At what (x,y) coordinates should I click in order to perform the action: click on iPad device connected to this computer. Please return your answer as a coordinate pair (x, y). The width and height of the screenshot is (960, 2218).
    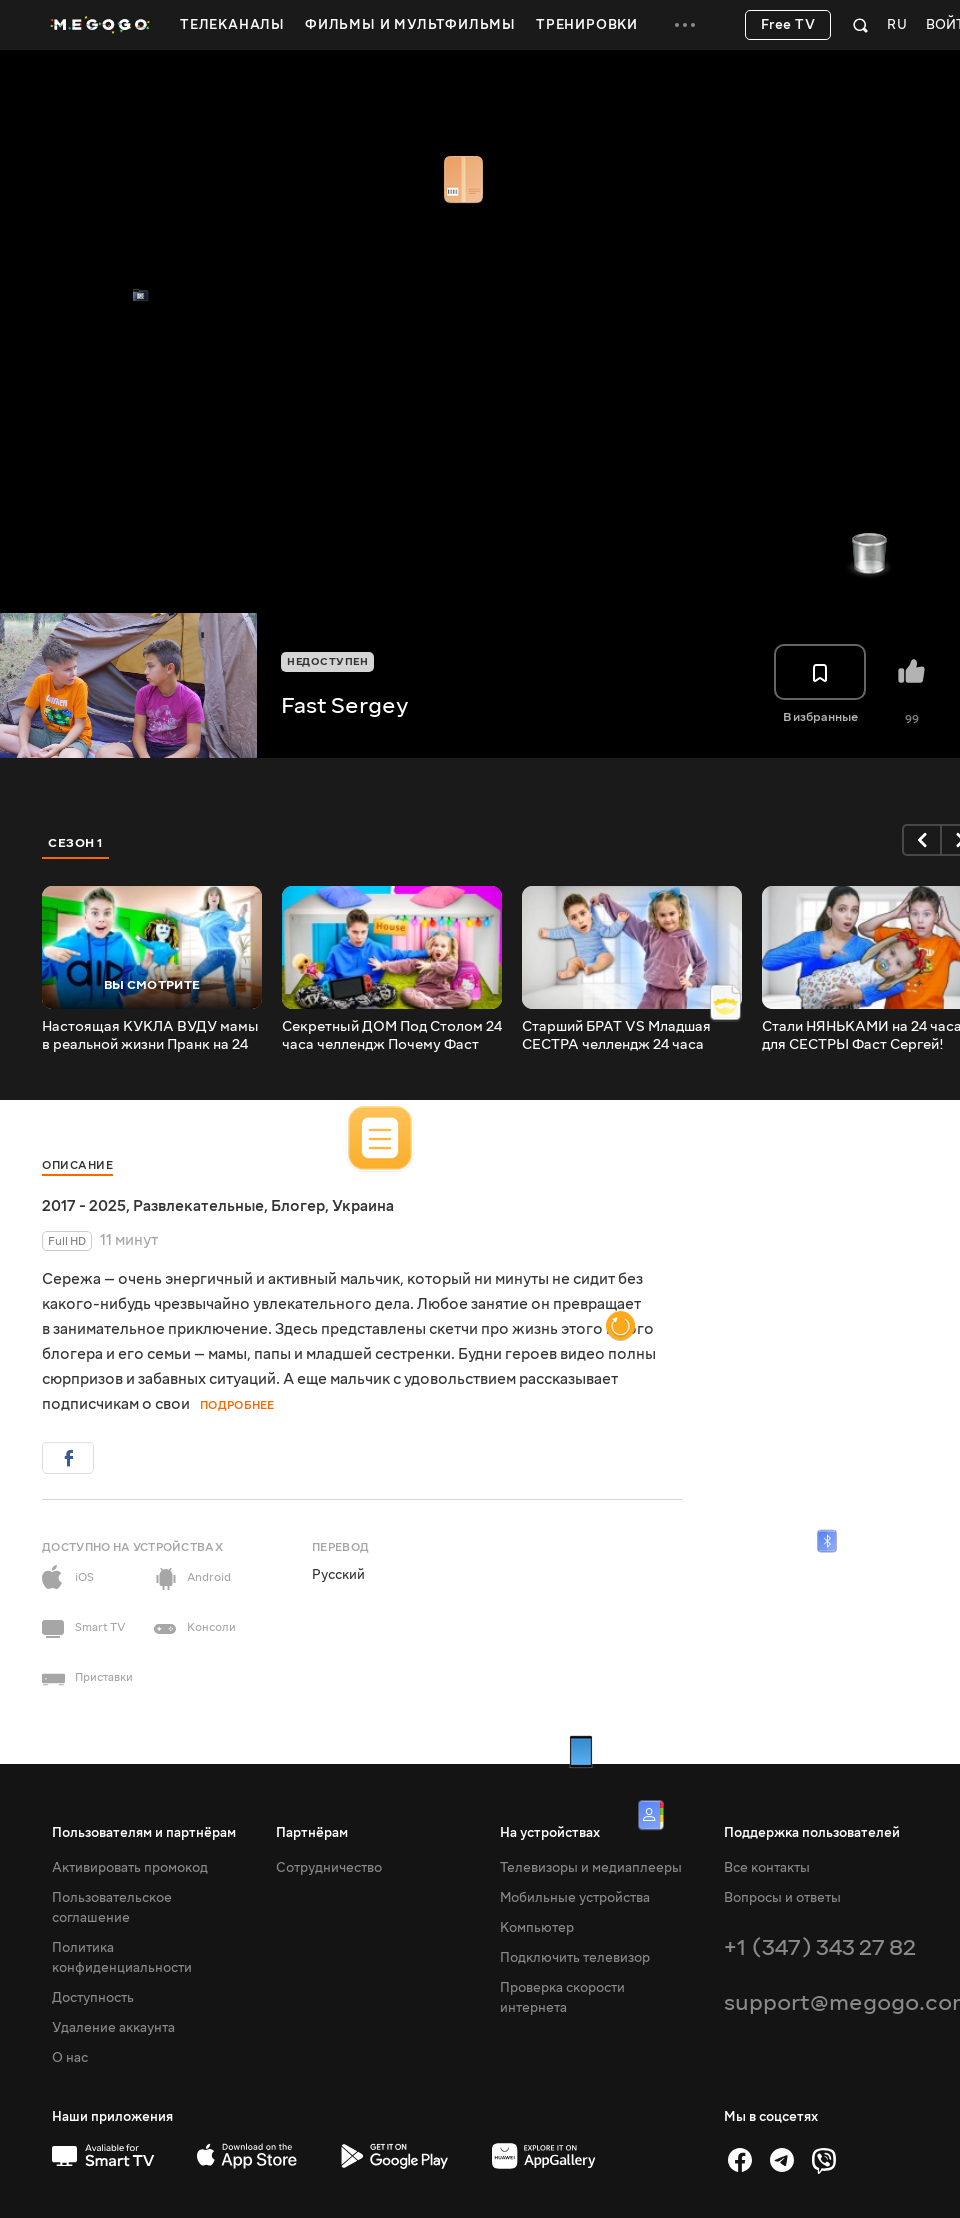
    Looking at the image, I should click on (581, 1752).